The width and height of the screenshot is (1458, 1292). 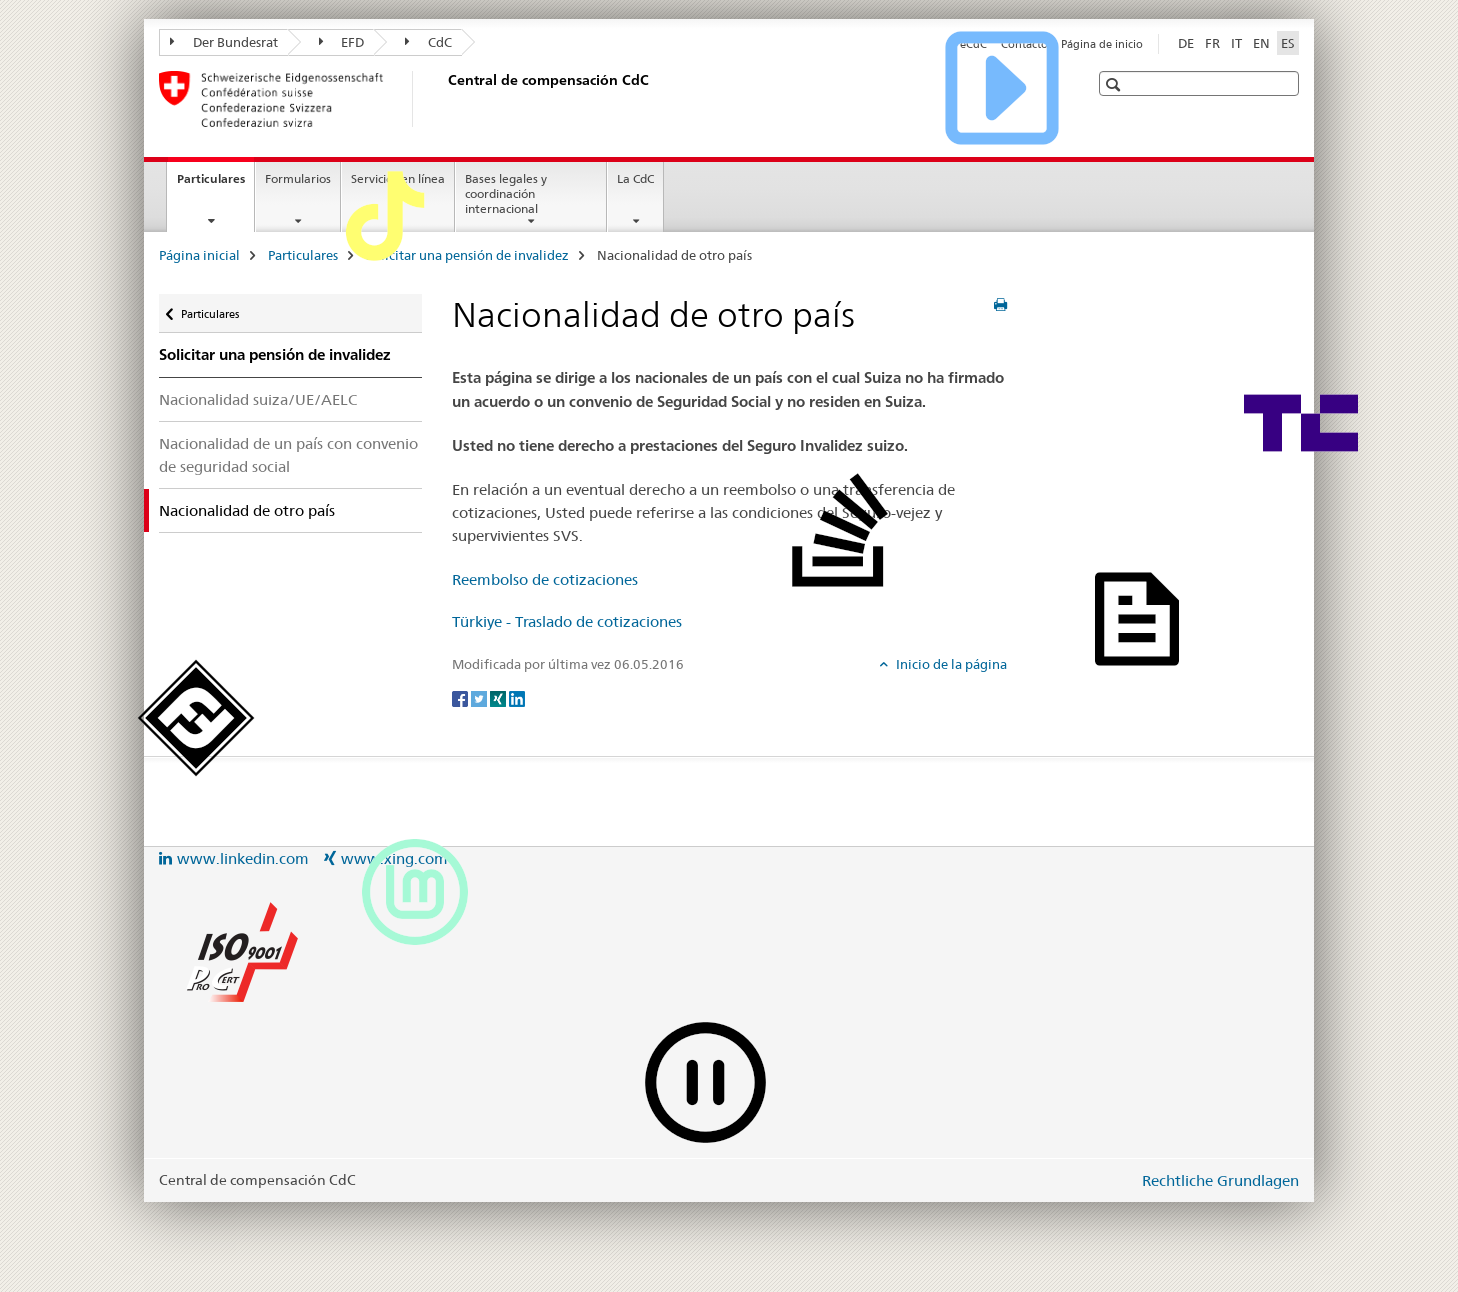 What do you see at coordinates (1137, 619) in the screenshot?
I see `view document contents` at bounding box center [1137, 619].